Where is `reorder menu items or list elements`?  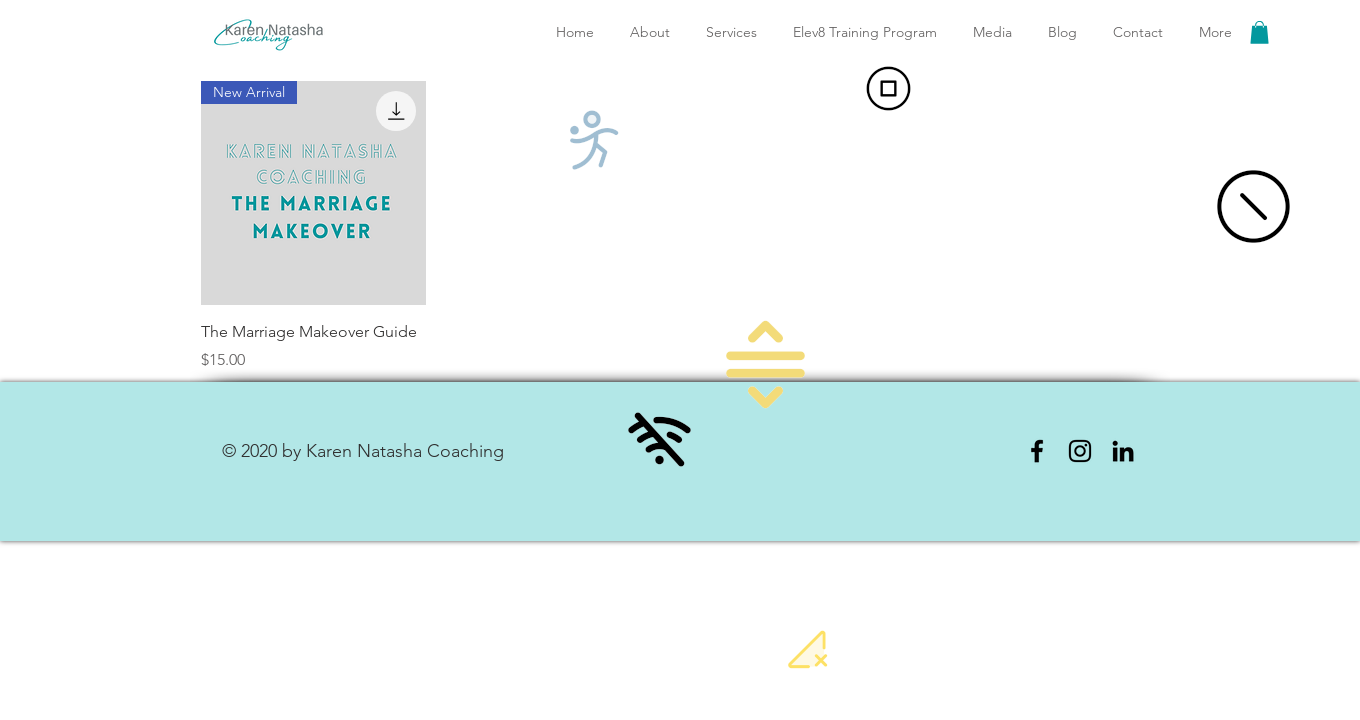
reorder menu items or list elements is located at coordinates (765, 364).